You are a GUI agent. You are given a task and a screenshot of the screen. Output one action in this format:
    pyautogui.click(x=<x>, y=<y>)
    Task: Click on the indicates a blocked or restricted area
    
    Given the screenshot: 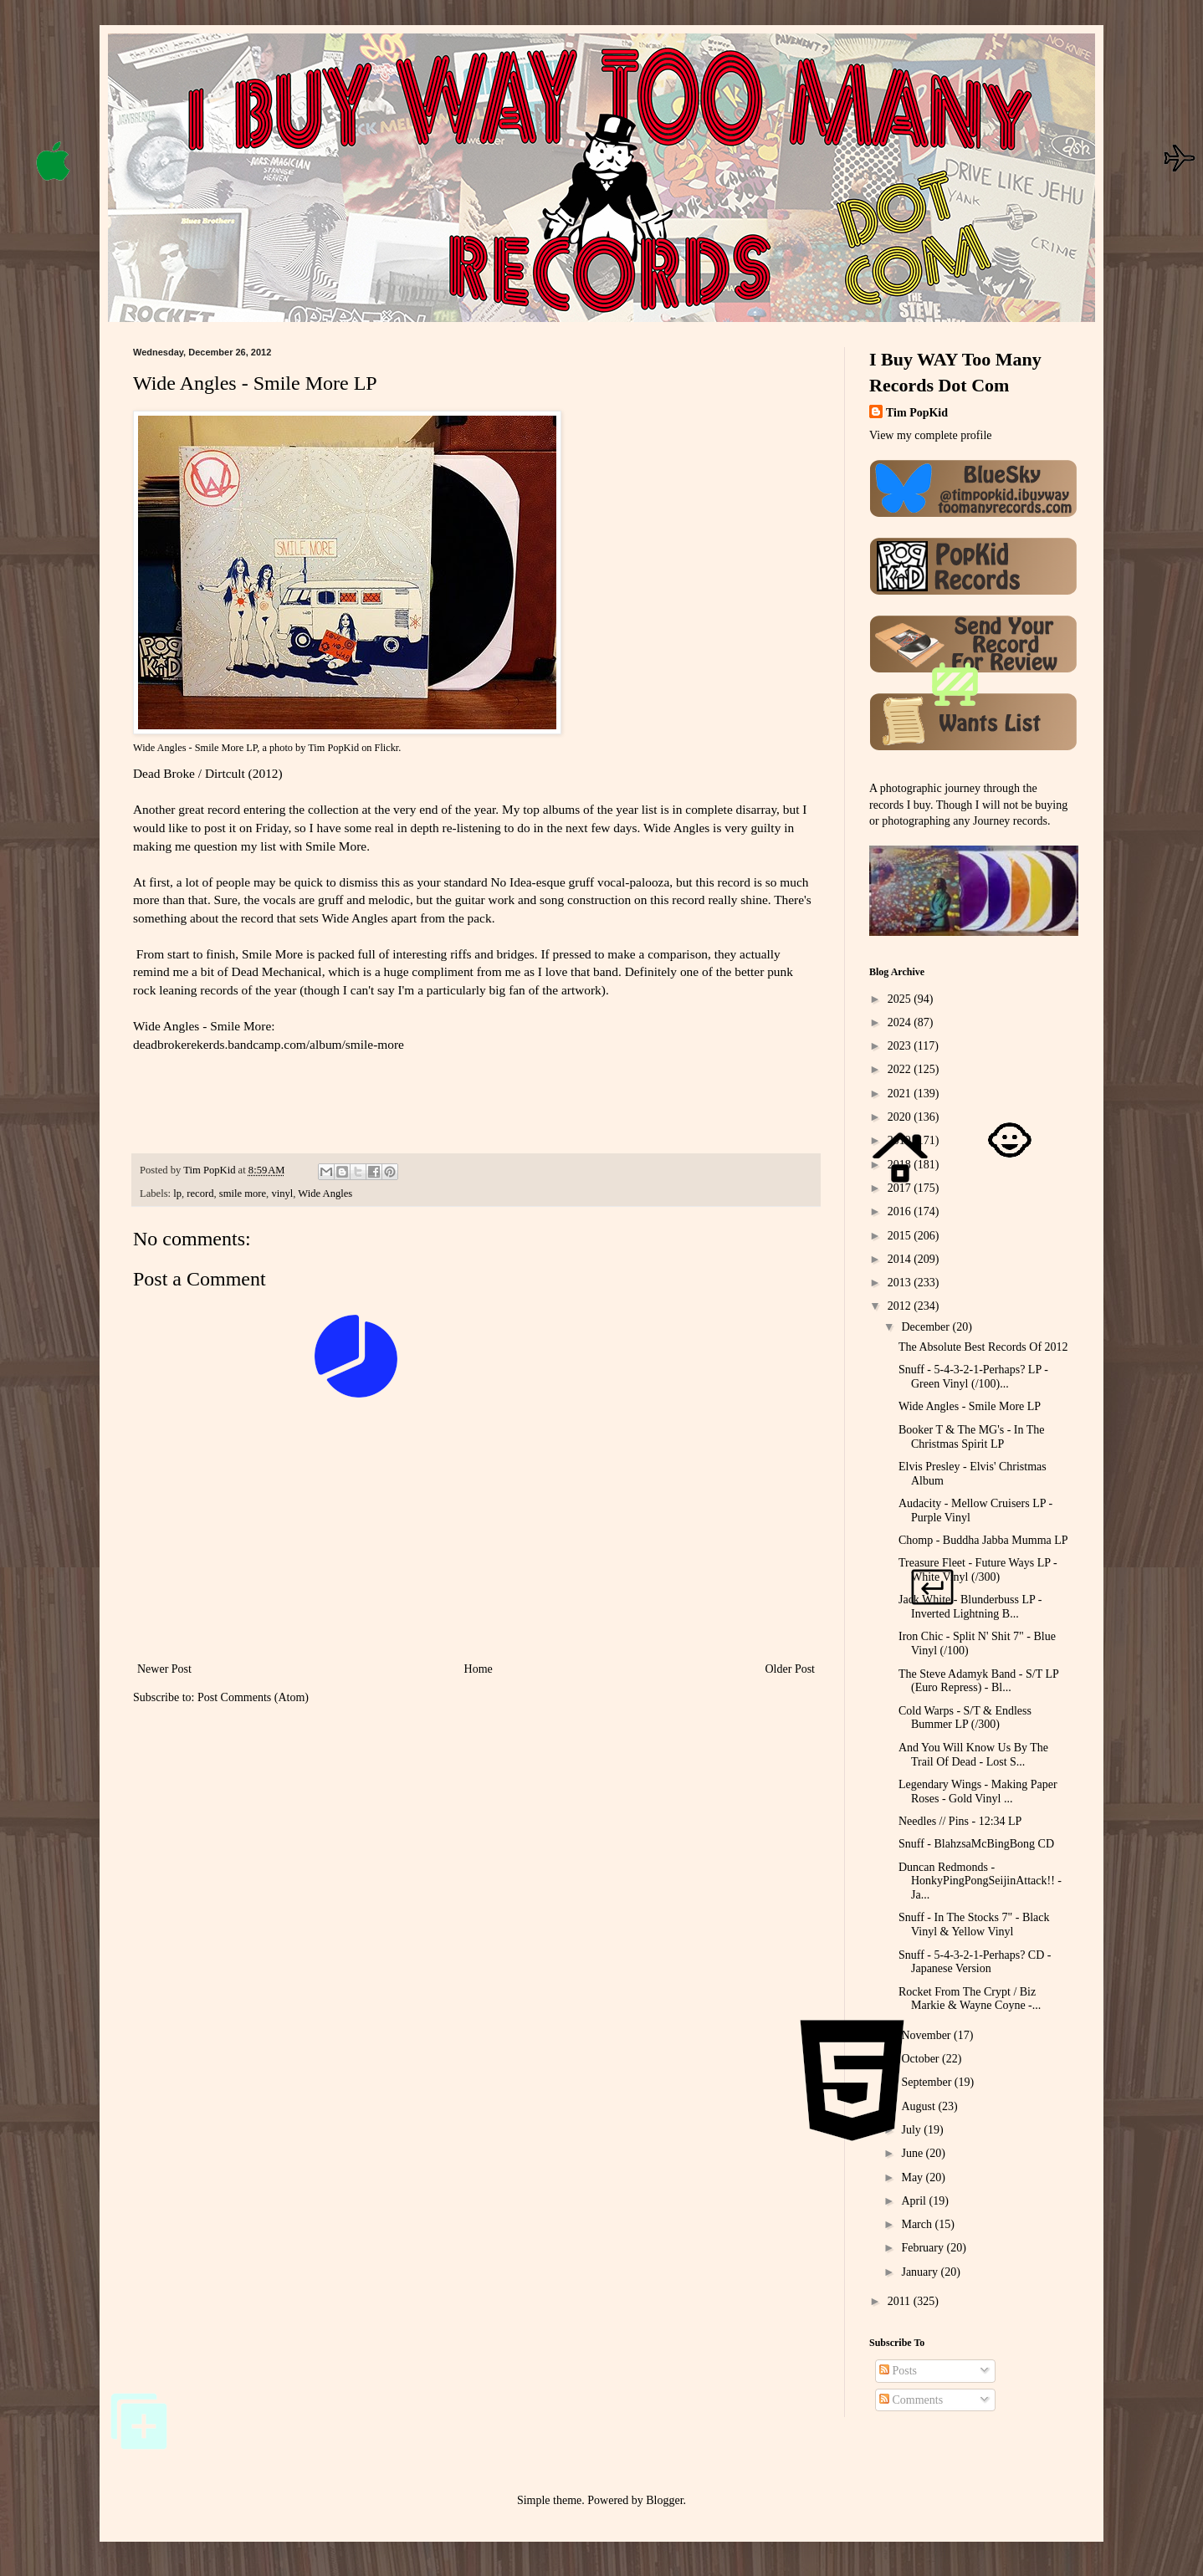 What is the action you would take?
    pyautogui.click(x=955, y=682)
    